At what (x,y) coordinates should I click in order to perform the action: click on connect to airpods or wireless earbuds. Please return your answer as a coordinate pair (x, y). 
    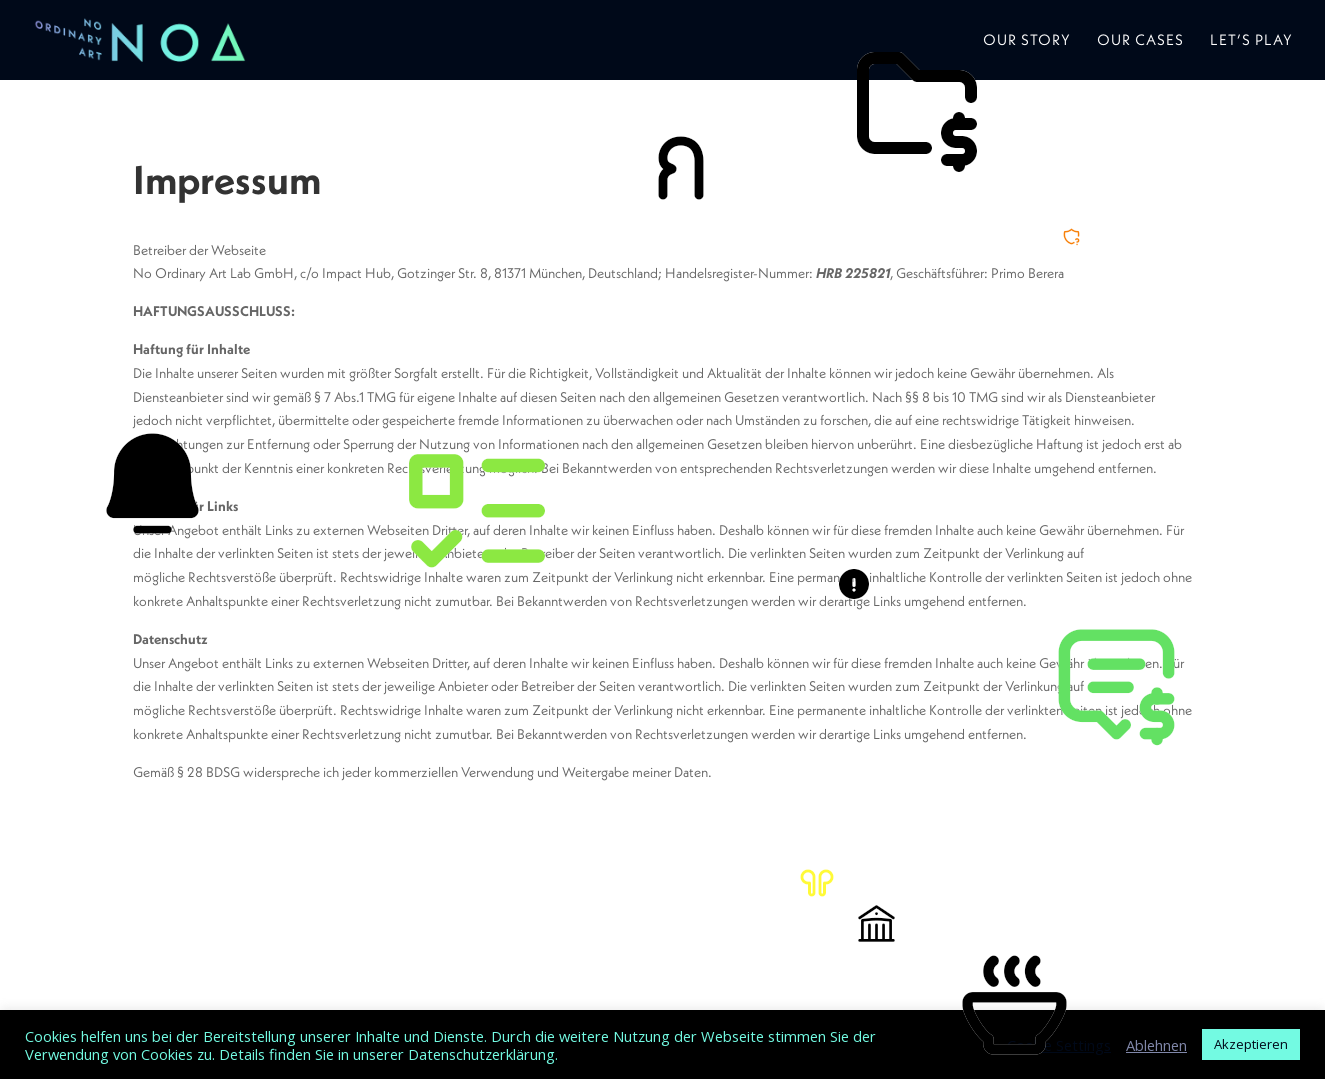
    Looking at the image, I should click on (817, 883).